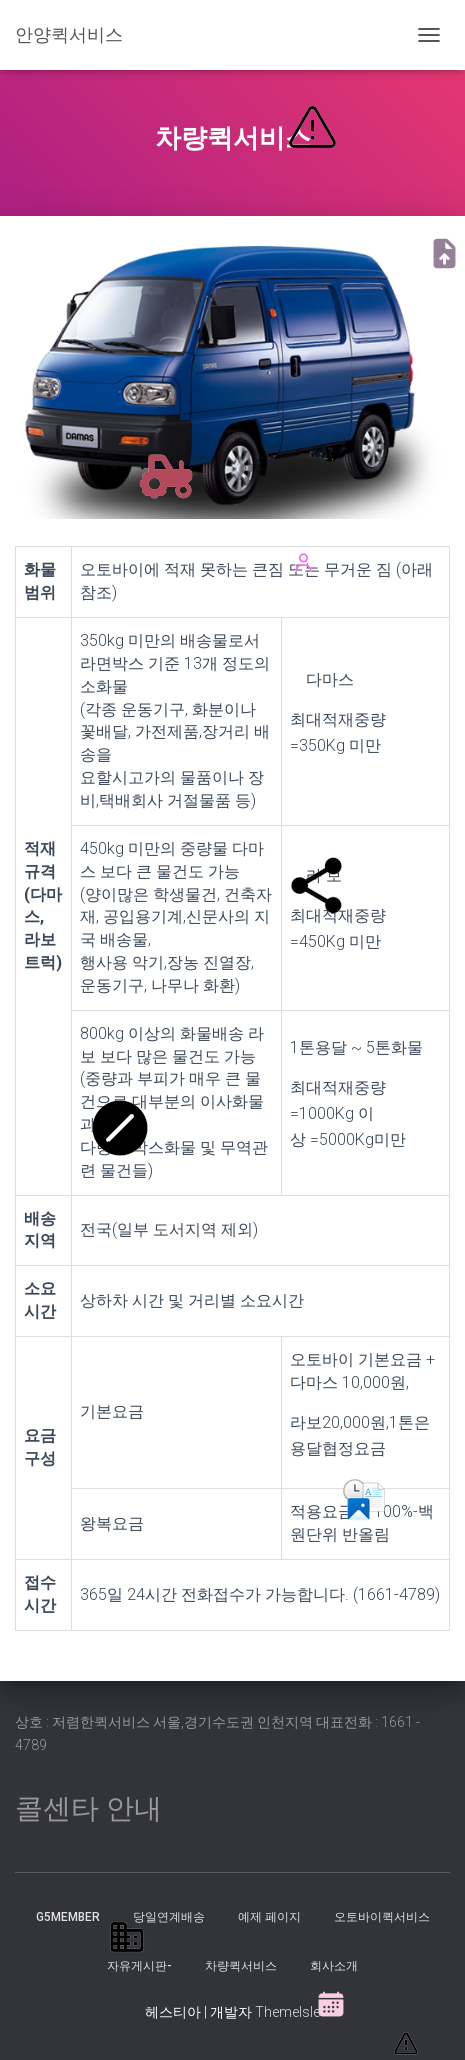 This screenshot has height=2060, width=465. I want to click on view recently accessed files or documents, so click(363, 1499).